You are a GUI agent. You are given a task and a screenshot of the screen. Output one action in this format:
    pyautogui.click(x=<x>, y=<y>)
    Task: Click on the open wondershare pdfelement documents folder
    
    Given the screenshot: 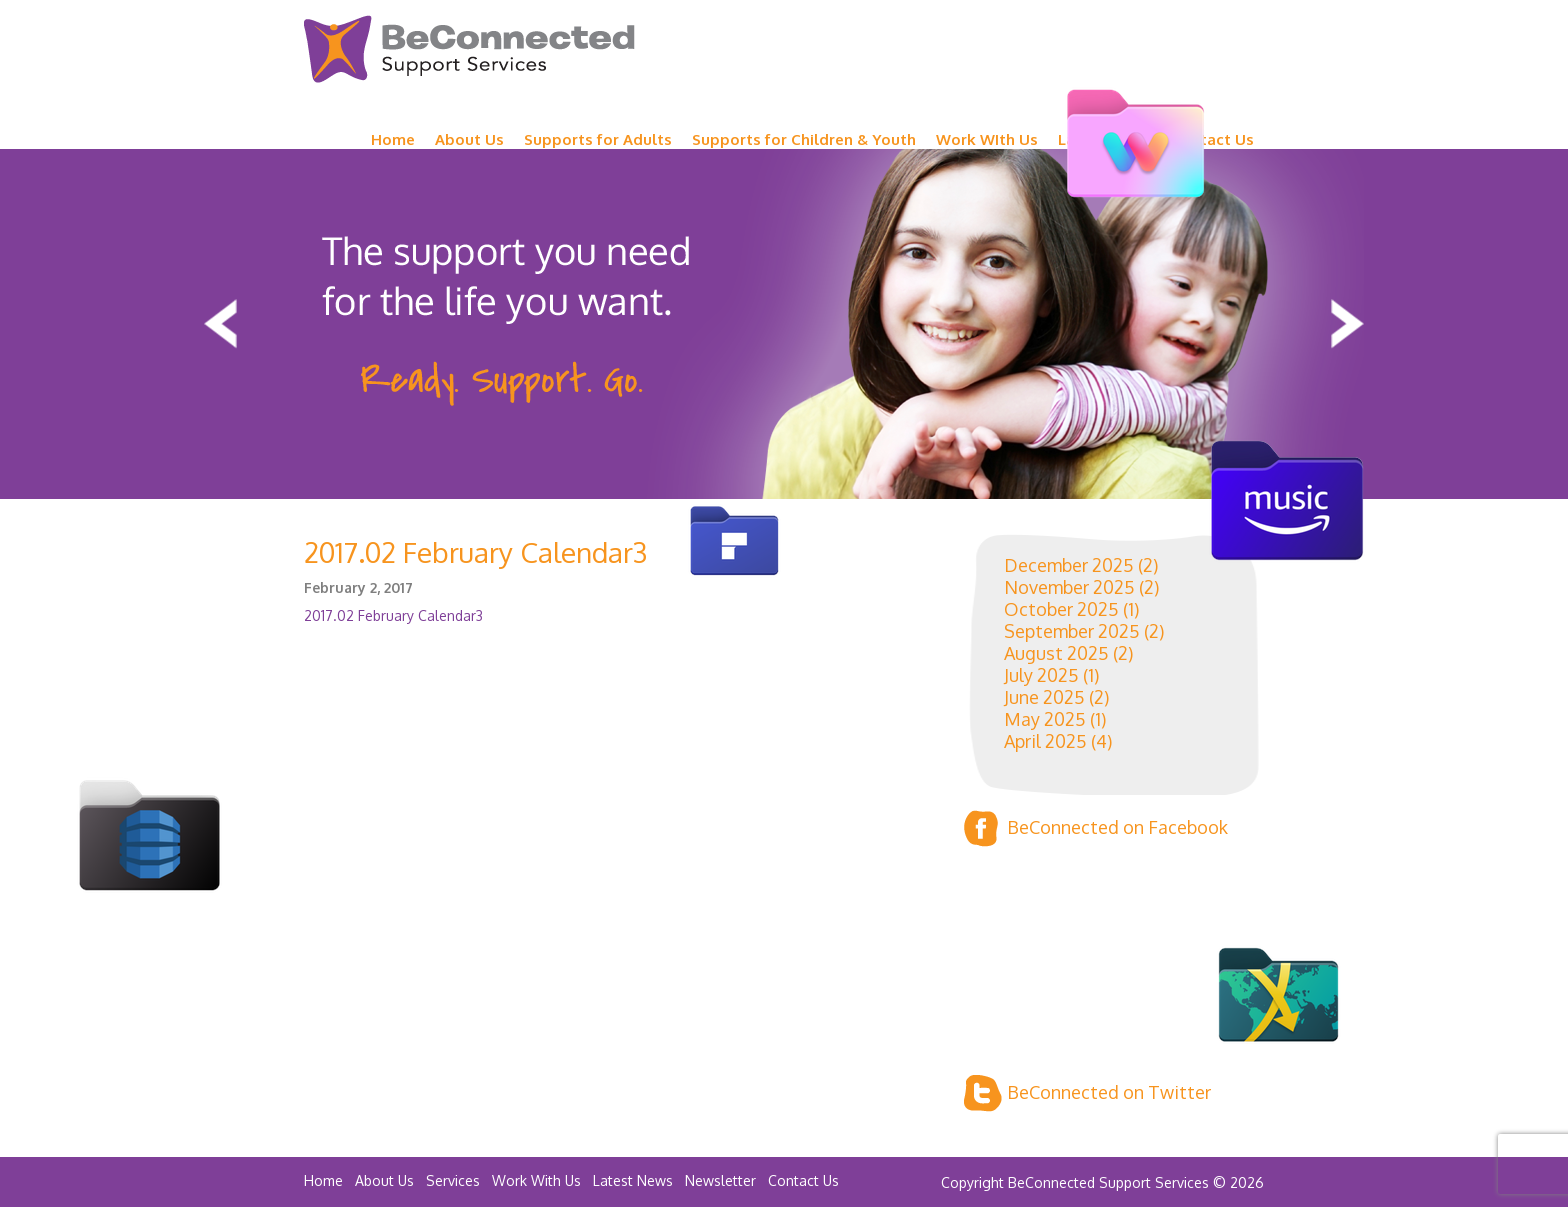 What is the action you would take?
    pyautogui.click(x=734, y=543)
    